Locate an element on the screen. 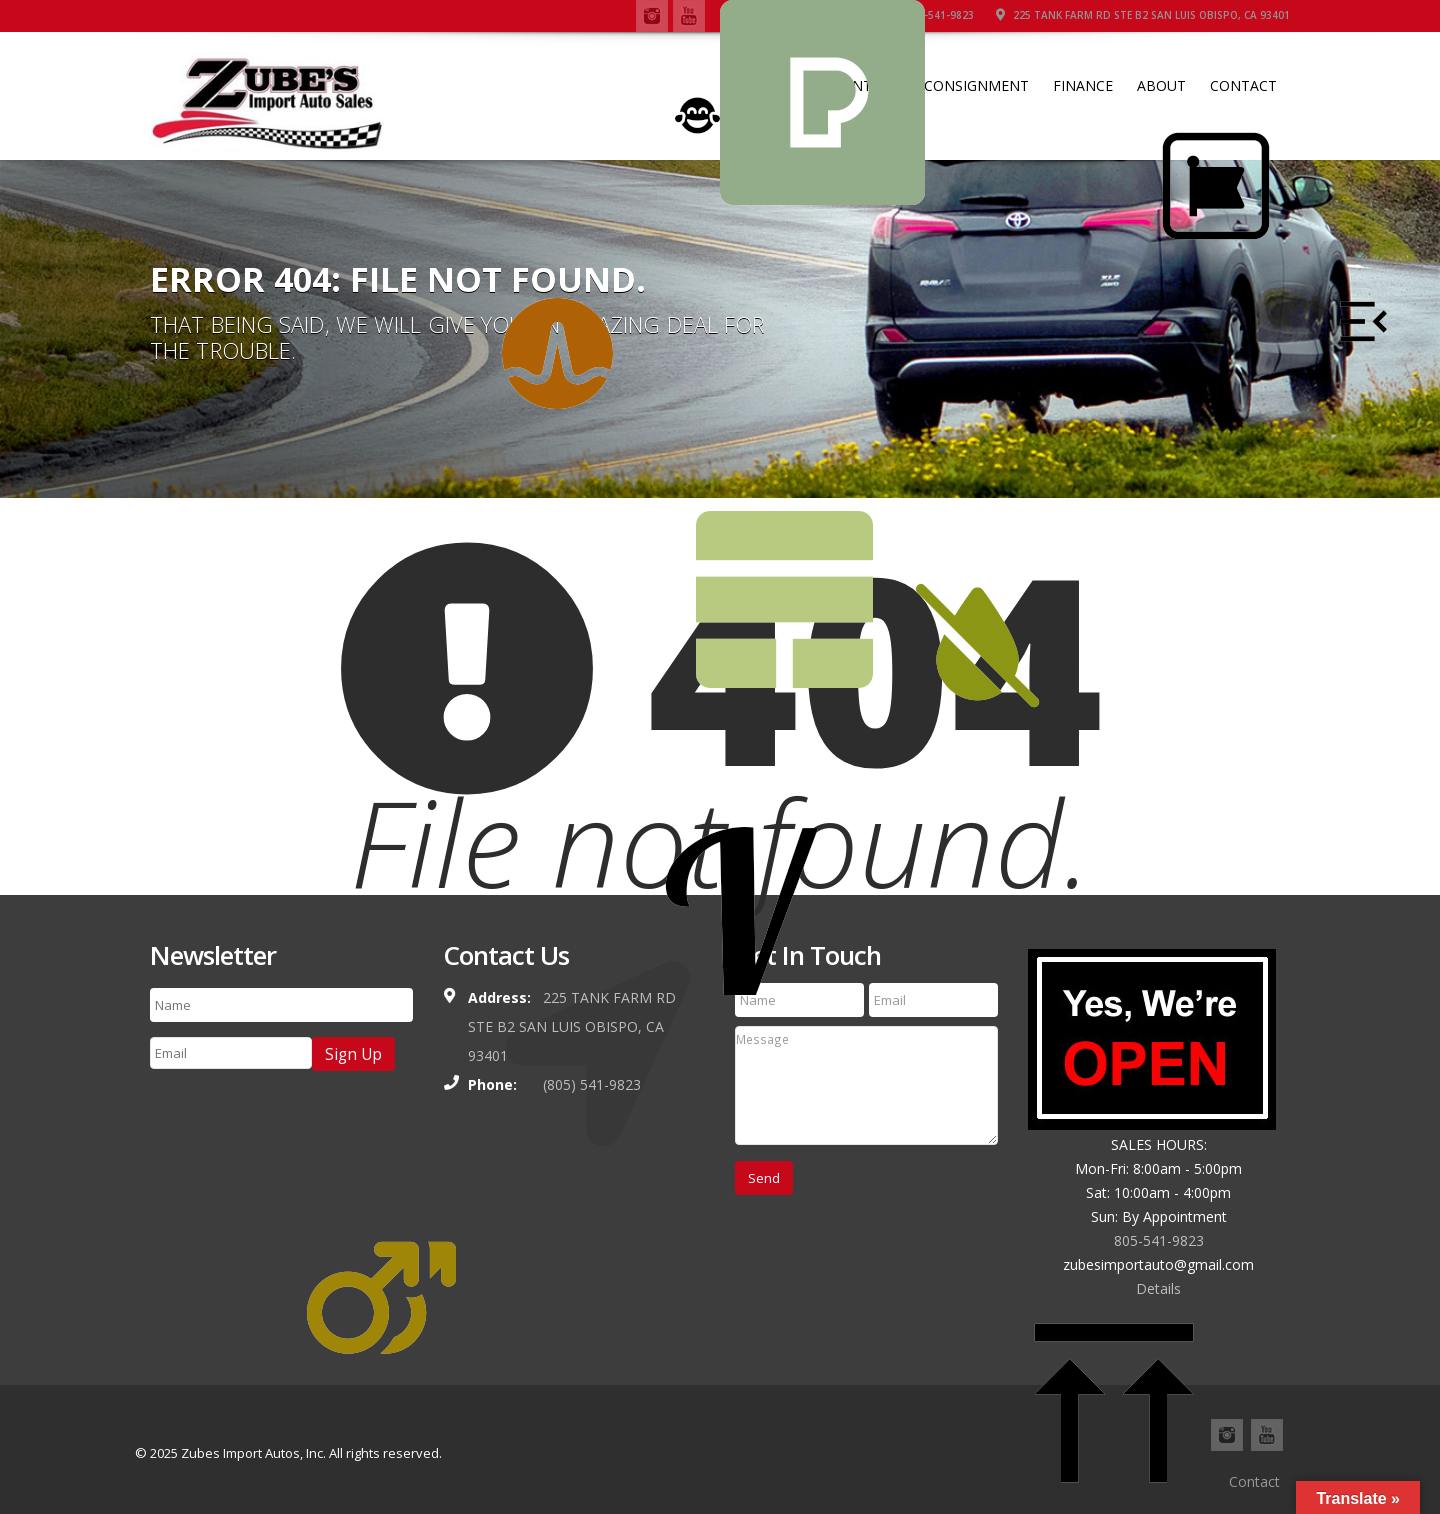 The width and height of the screenshot is (1440, 1514). open the Pexels app or website is located at coordinates (822, 102).